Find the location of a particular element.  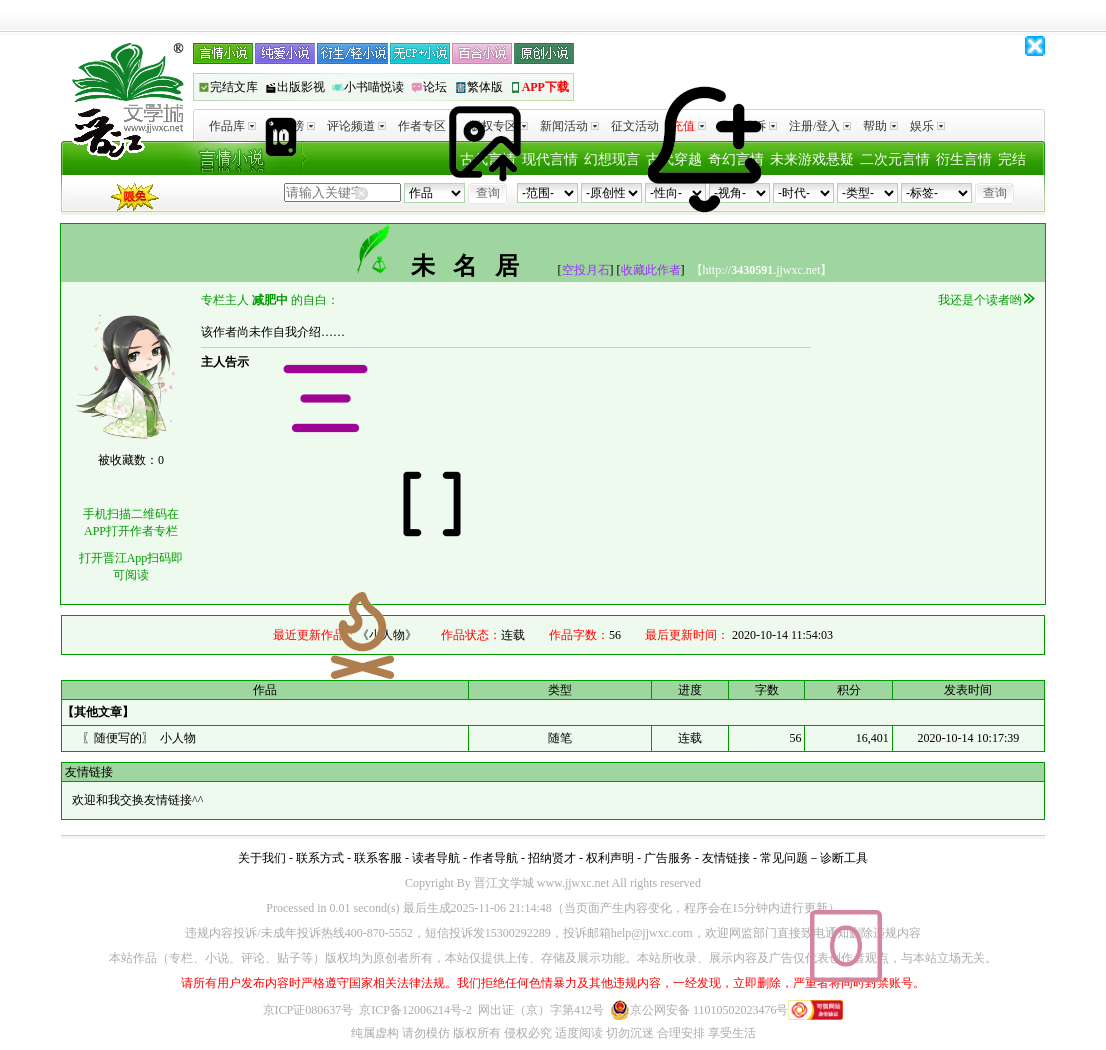

center align text is located at coordinates (325, 398).